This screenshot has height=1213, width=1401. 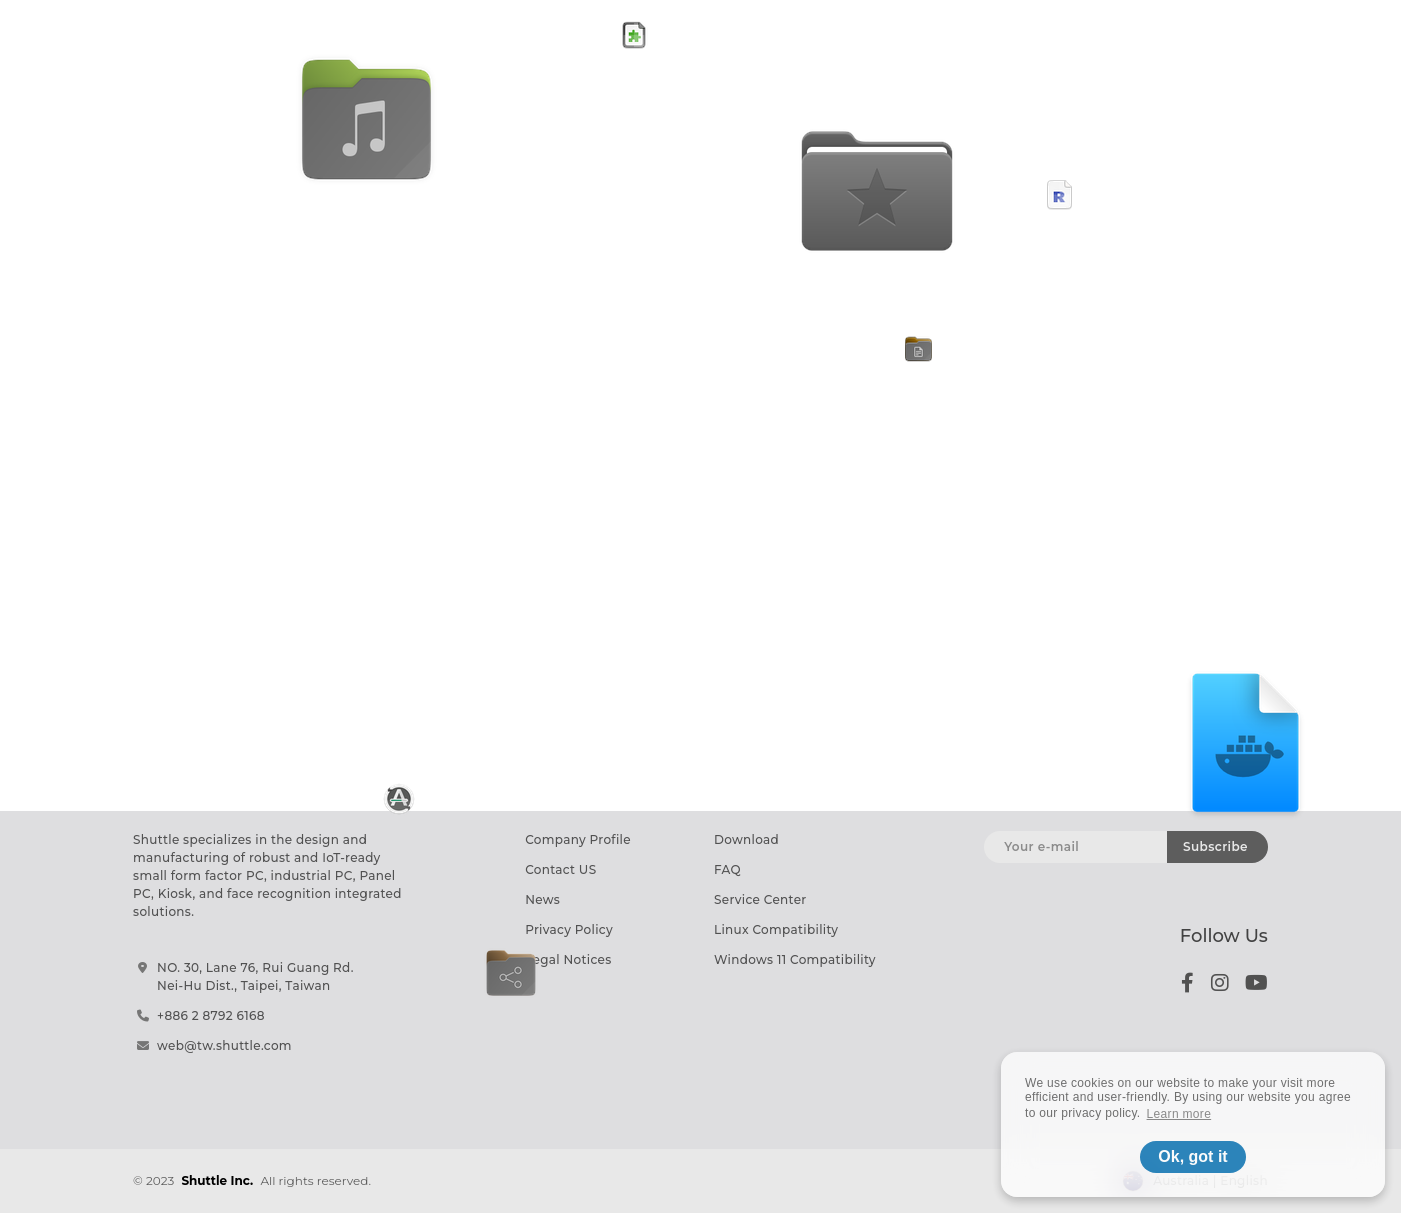 What do you see at coordinates (877, 191) in the screenshot?
I see `open bookmarked or favorite files folder` at bounding box center [877, 191].